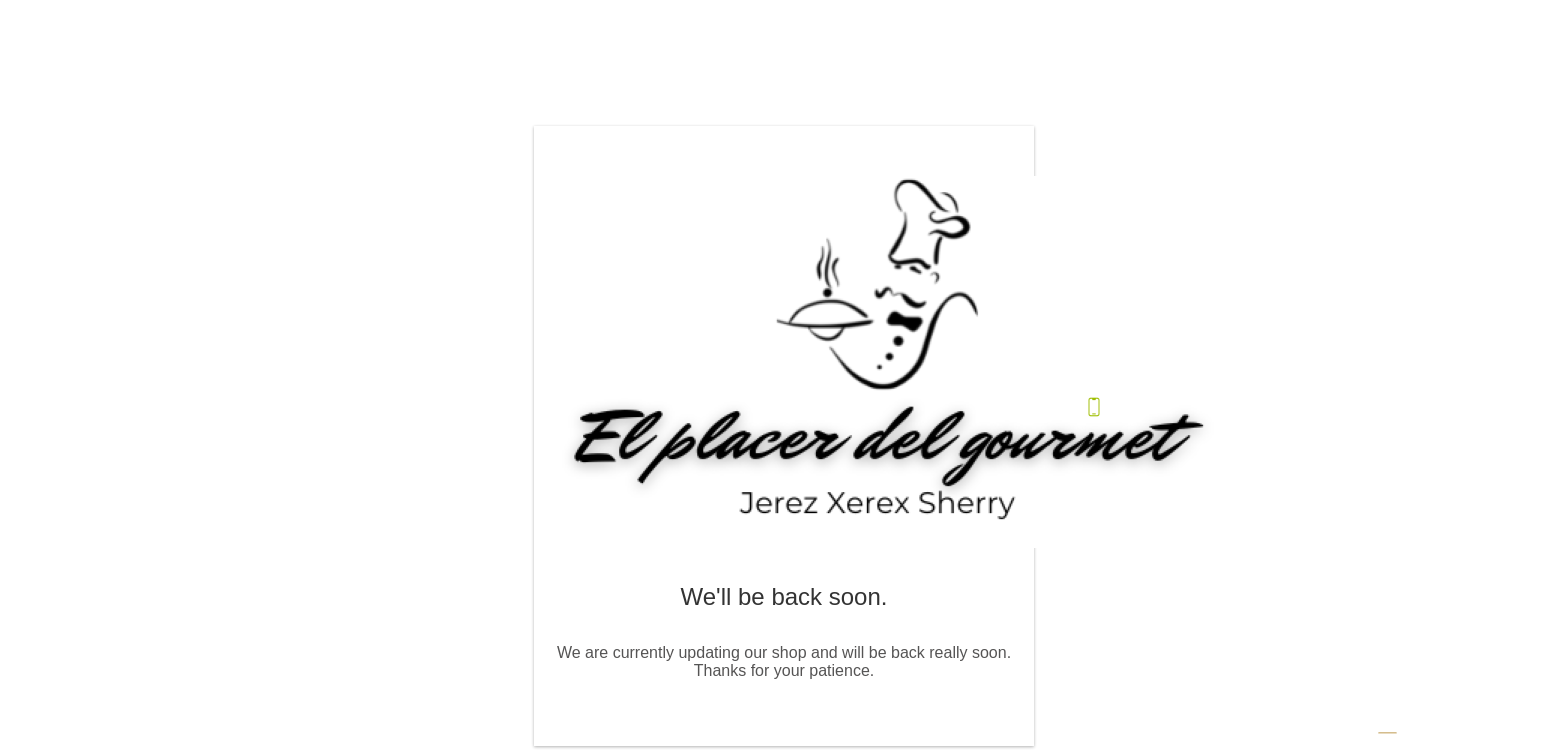  Describe the element at coordinates (1094, 407) in the screenshot. I see `access mobile device settings` at that location.